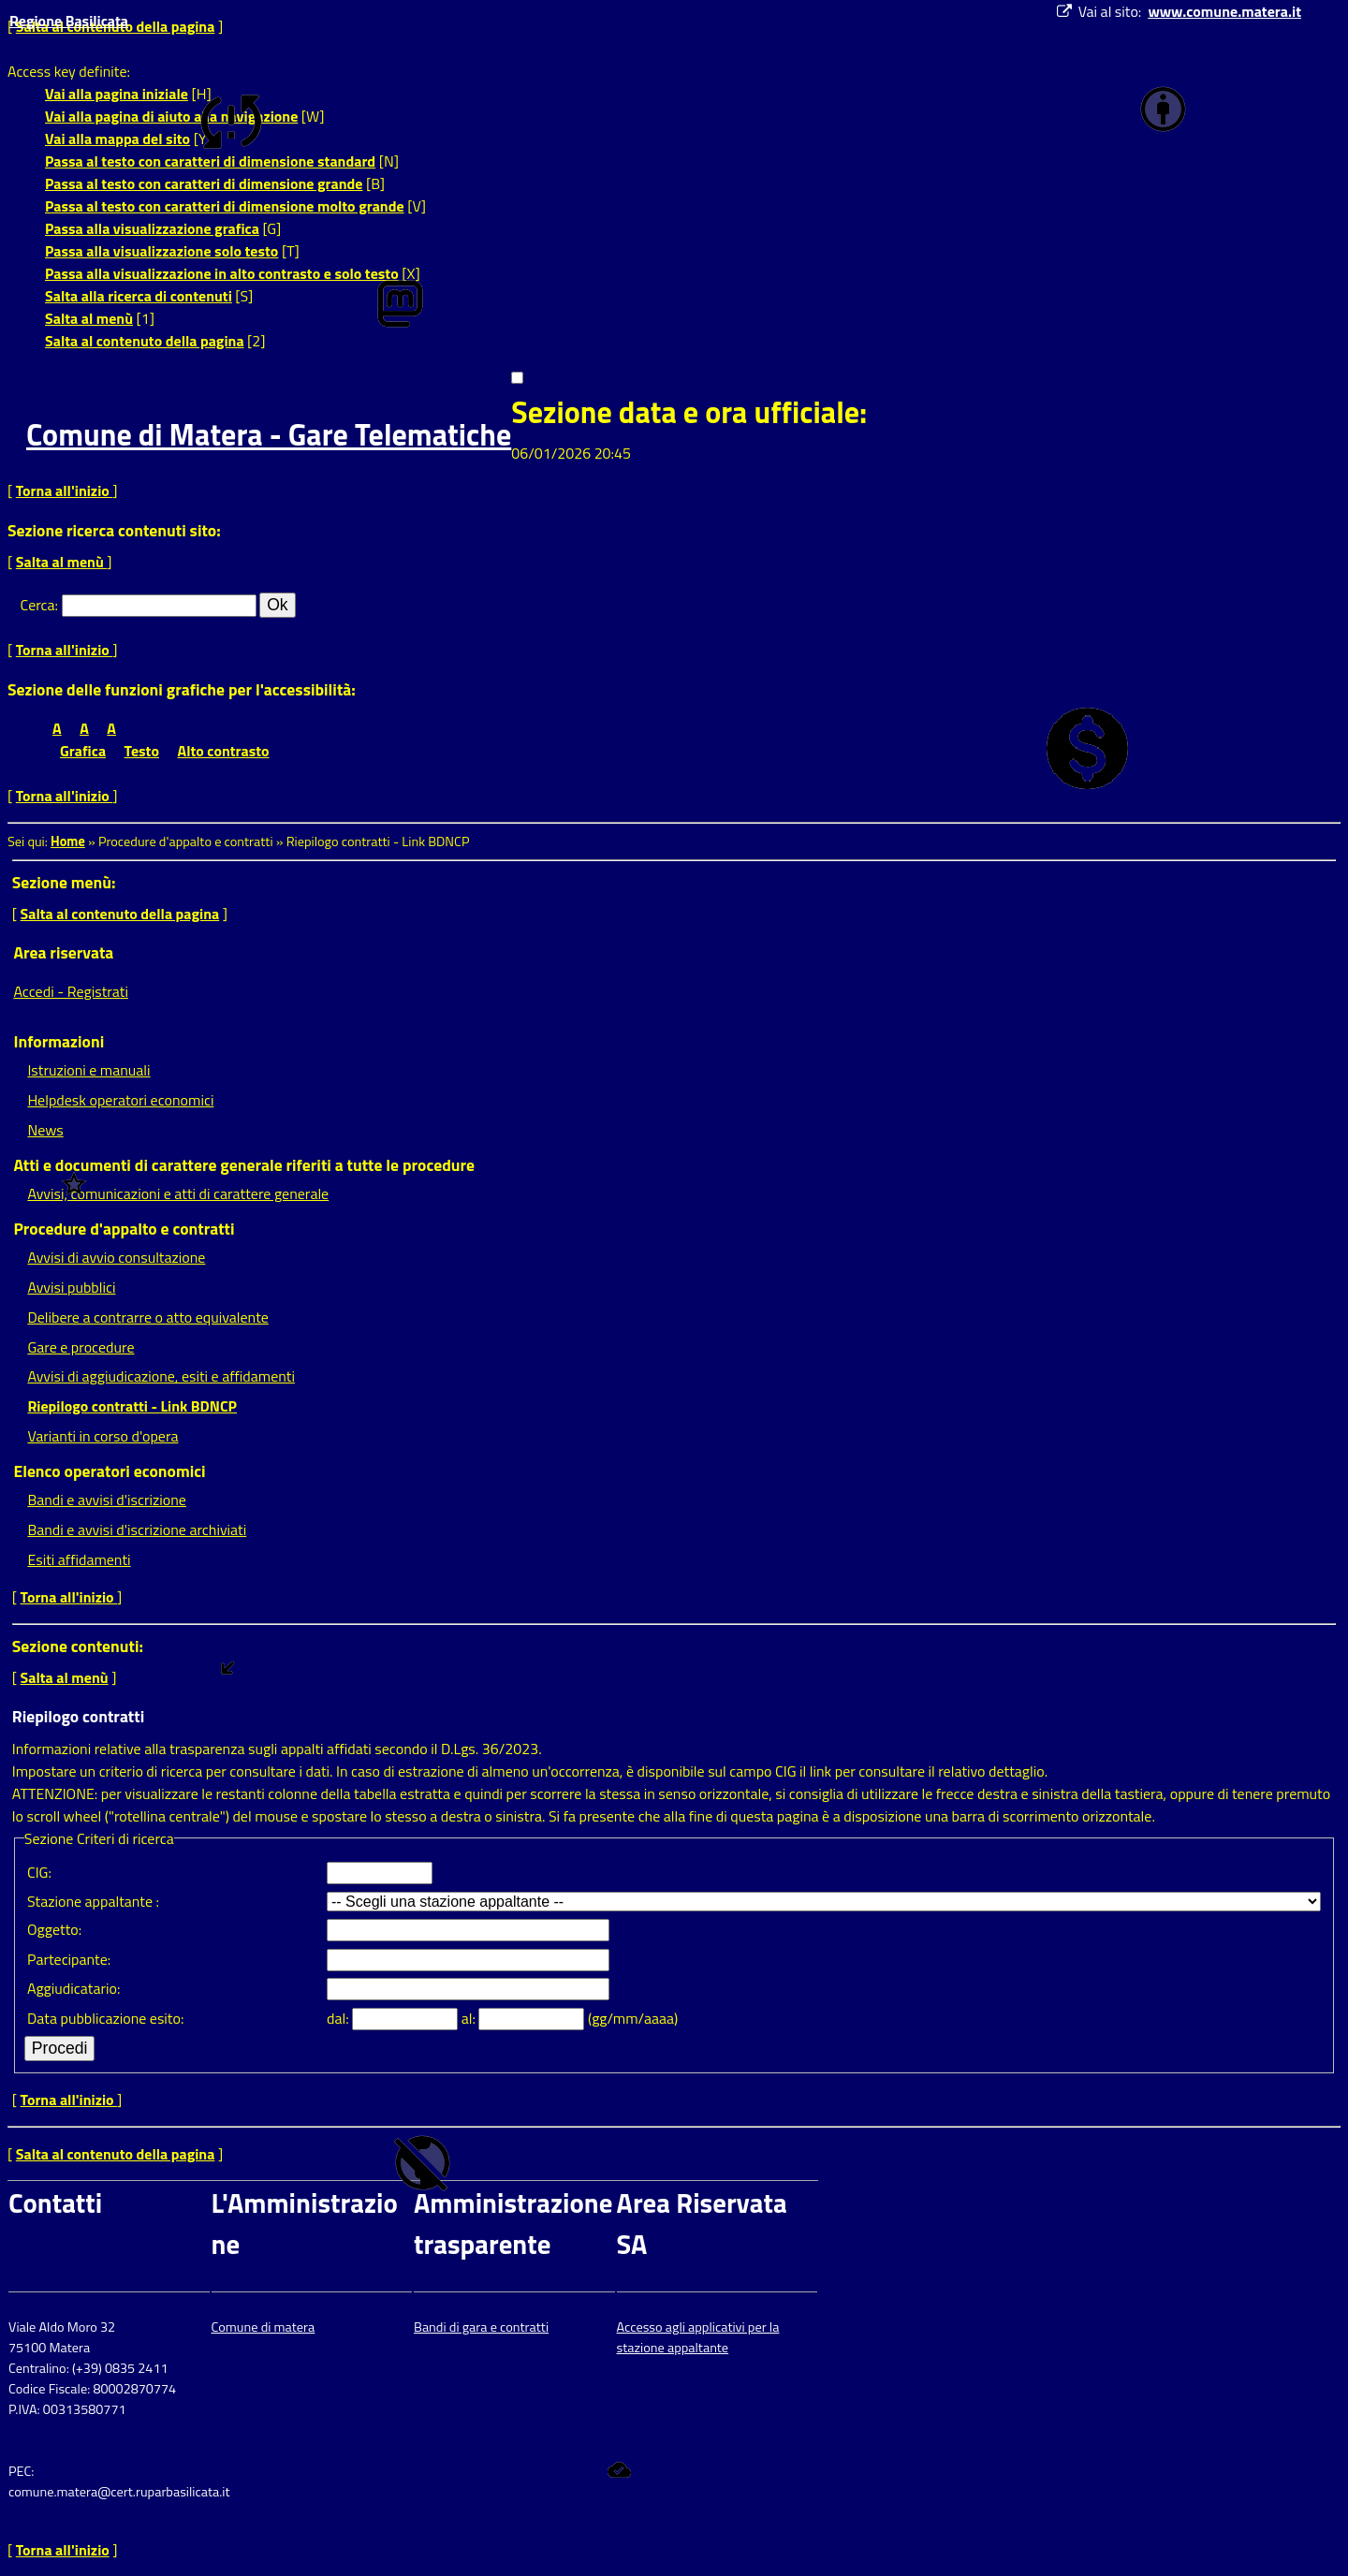  Describe the element at coordinates (1087, 748) in the screenshot. I see `view earnings or account balance` at that location.